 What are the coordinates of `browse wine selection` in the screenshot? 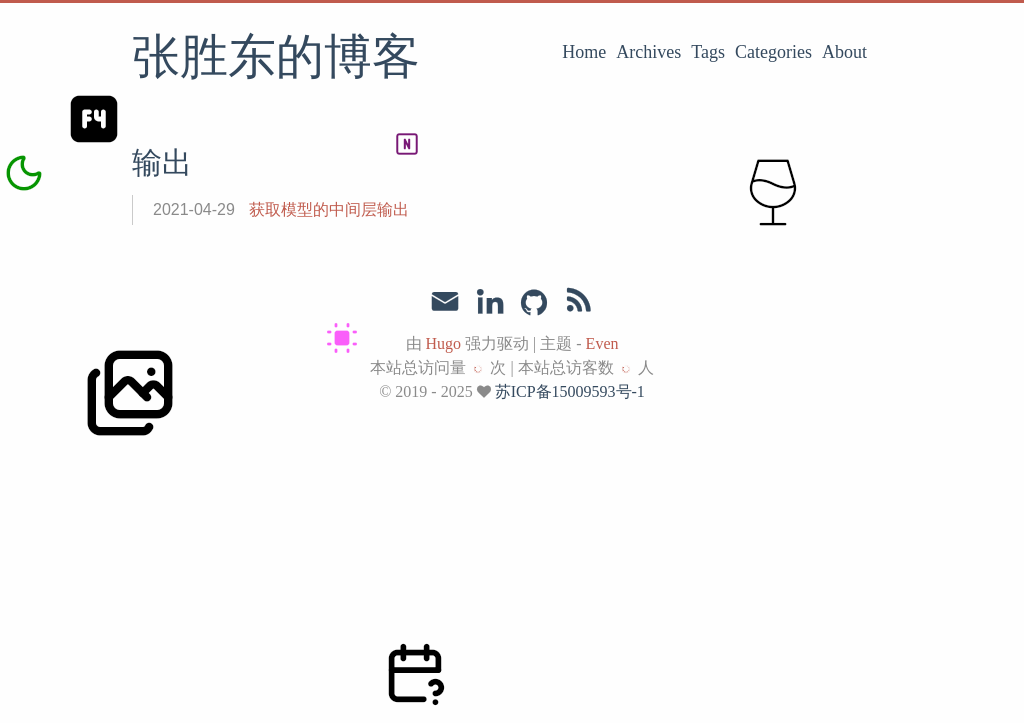 It's located at (773, 190).